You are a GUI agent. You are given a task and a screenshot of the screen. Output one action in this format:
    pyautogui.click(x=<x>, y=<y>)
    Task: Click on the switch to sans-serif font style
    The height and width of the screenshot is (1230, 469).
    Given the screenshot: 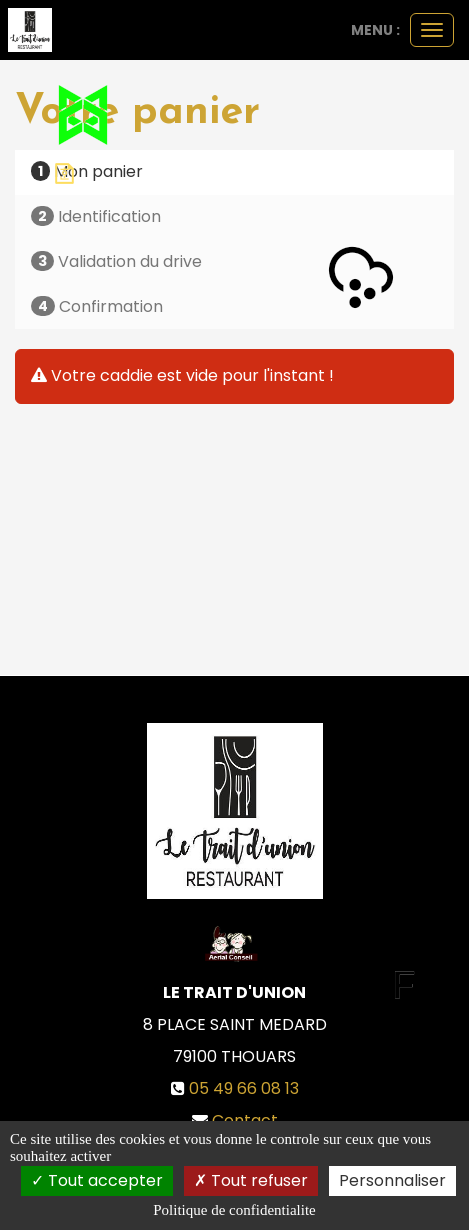 What is the action you would take?
    pyautogui.click(x=403, y=984)
    